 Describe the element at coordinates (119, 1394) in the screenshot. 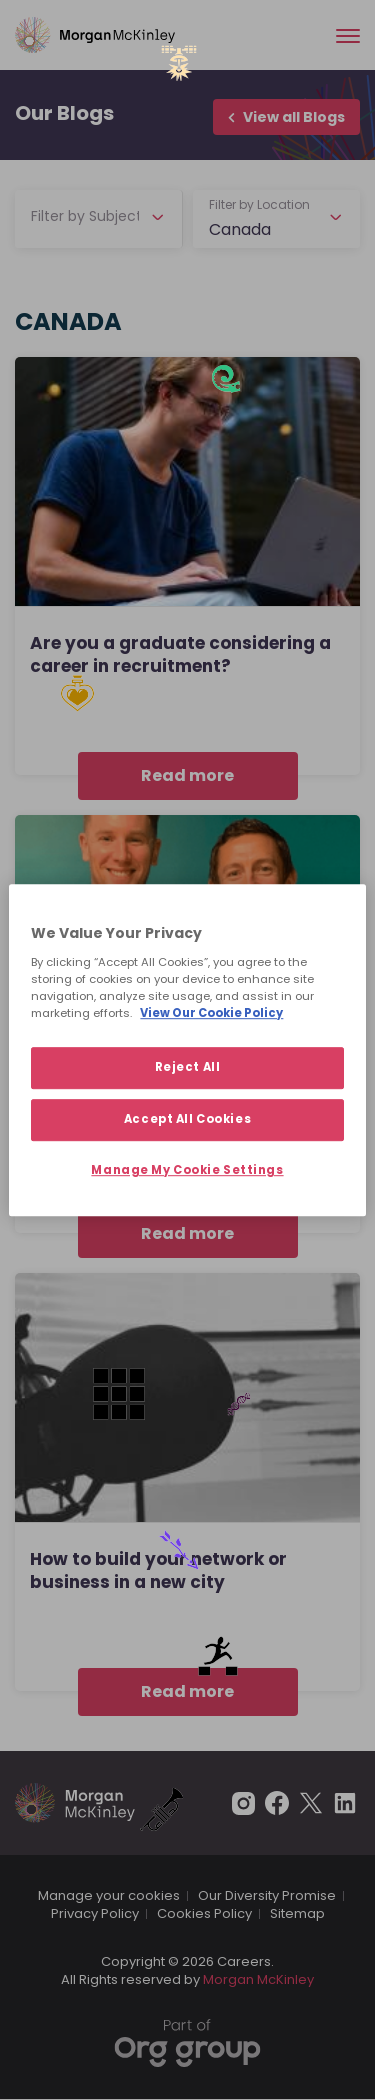

I see `view grid layout` at that location.